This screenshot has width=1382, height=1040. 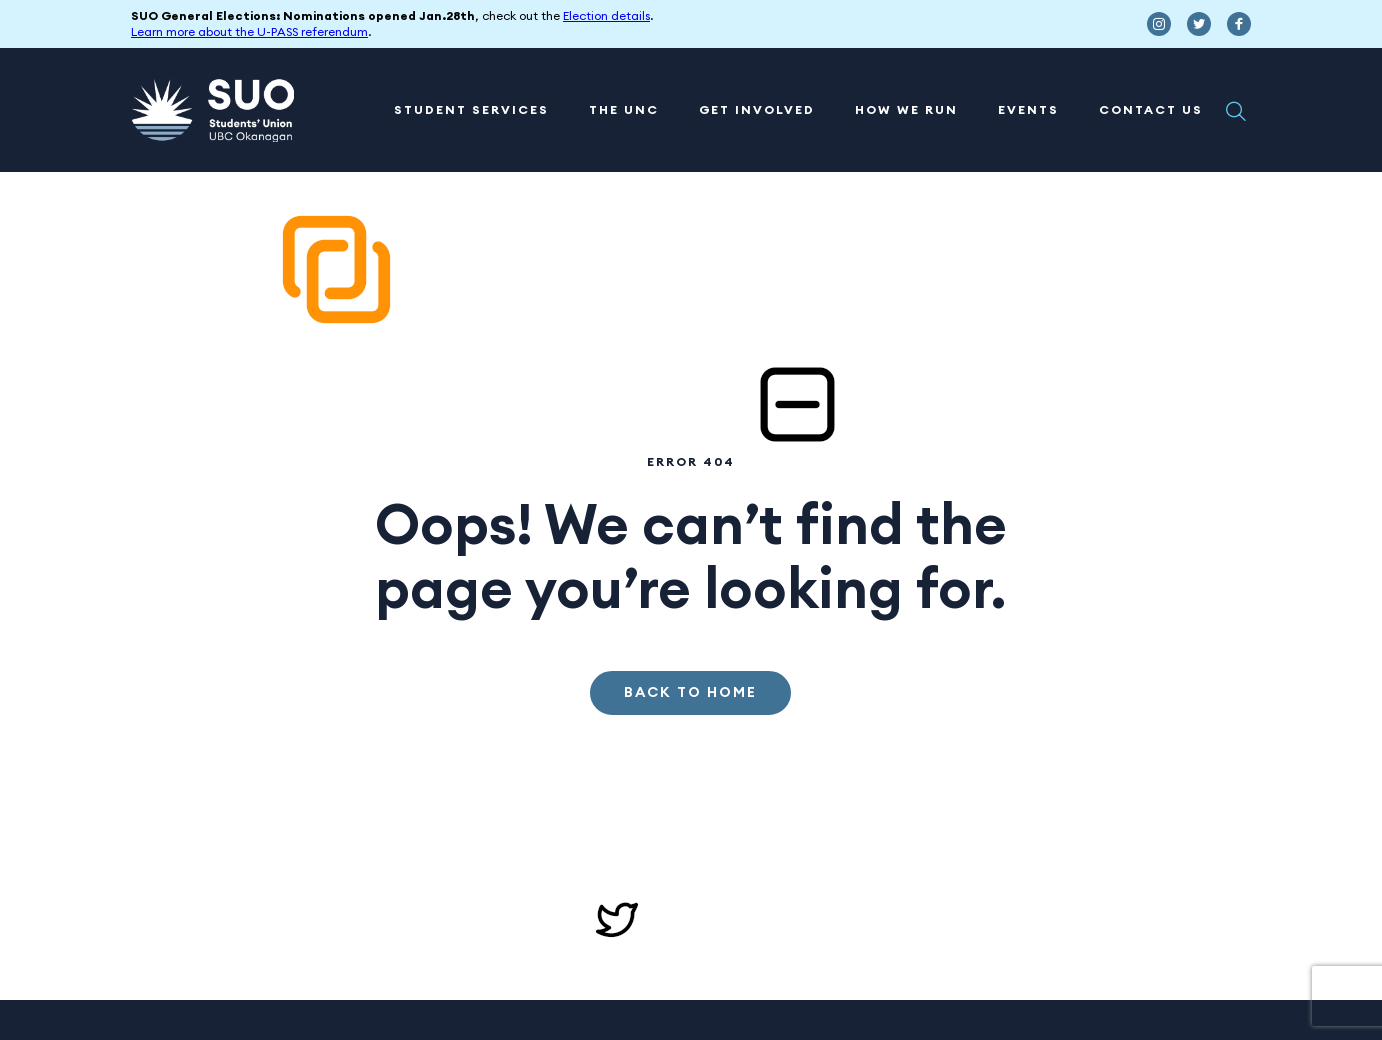 What do you see at coordinates (617, 920) in the screenshot?
I see `share to twitter` at bounding box center [617, 920].